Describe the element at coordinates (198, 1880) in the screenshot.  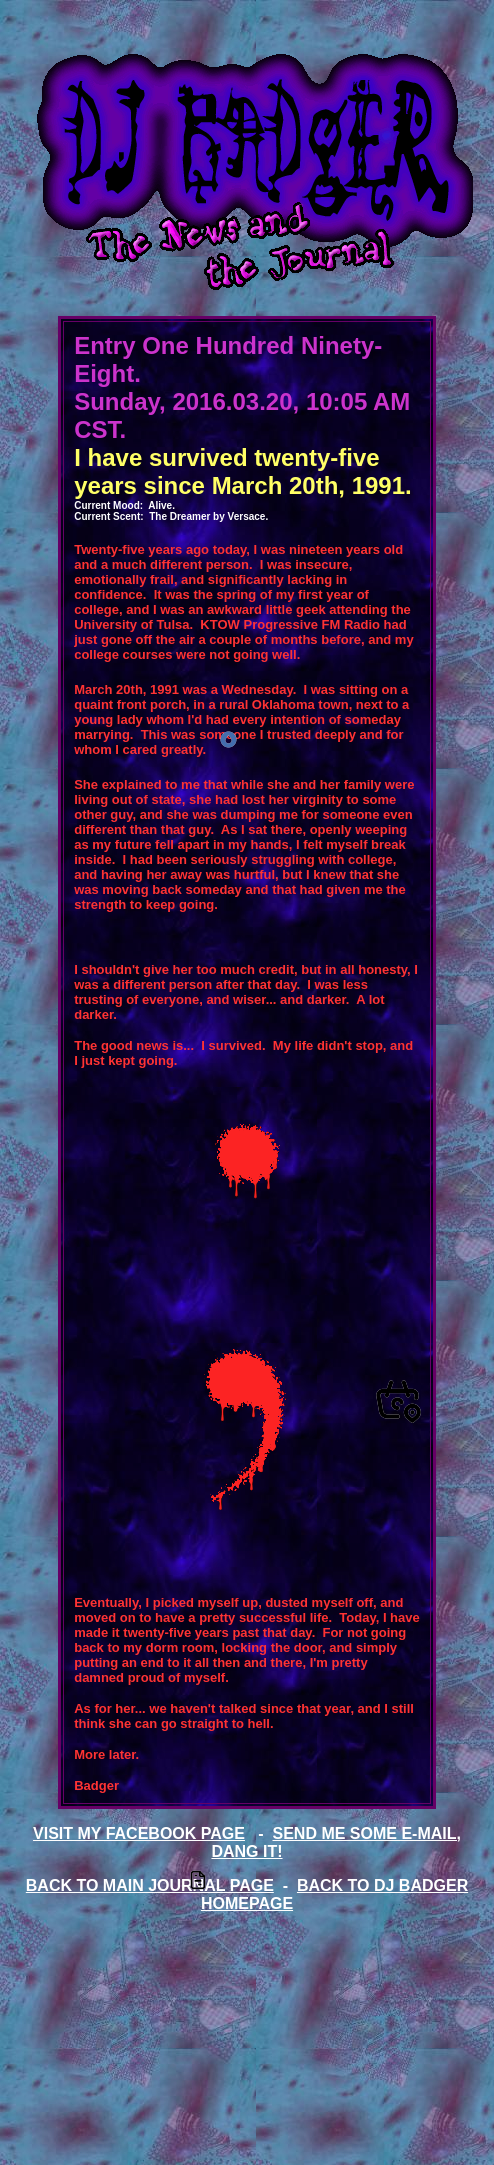
I see `view invoice or billing document` at that location.